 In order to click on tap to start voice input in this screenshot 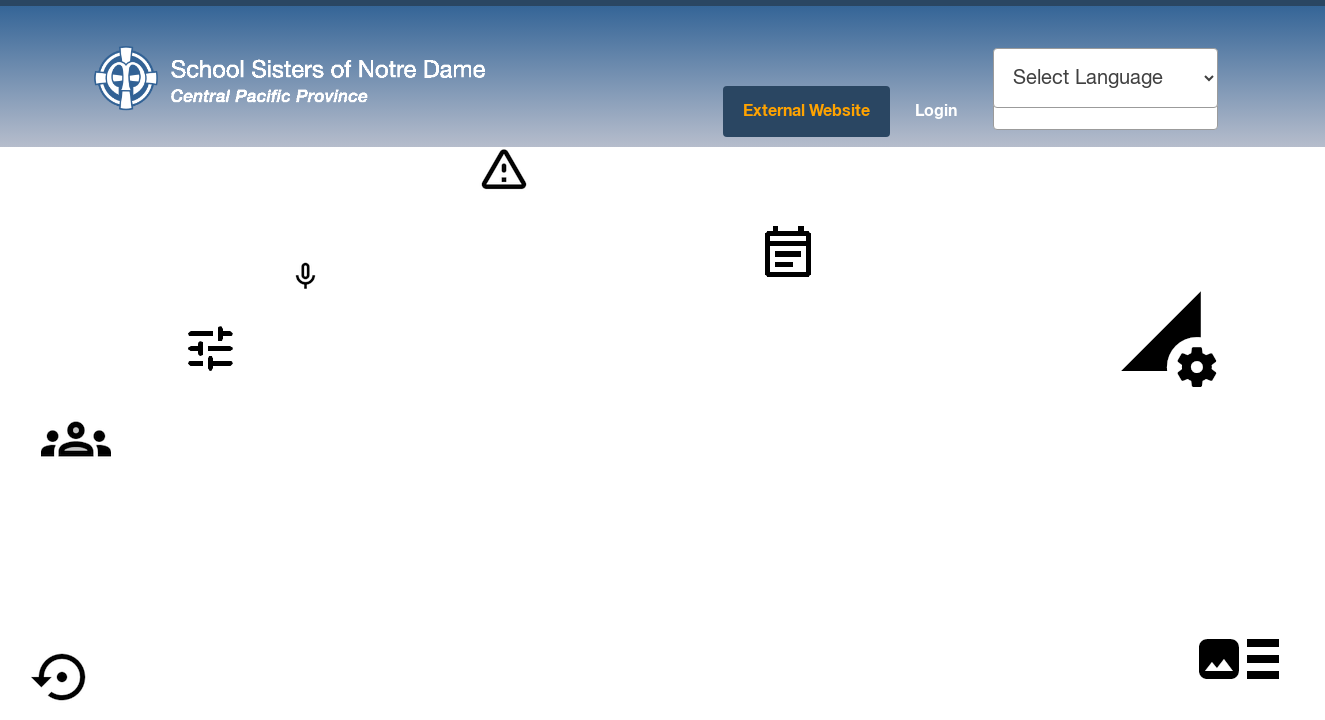, I will do `click(305, 276)`.